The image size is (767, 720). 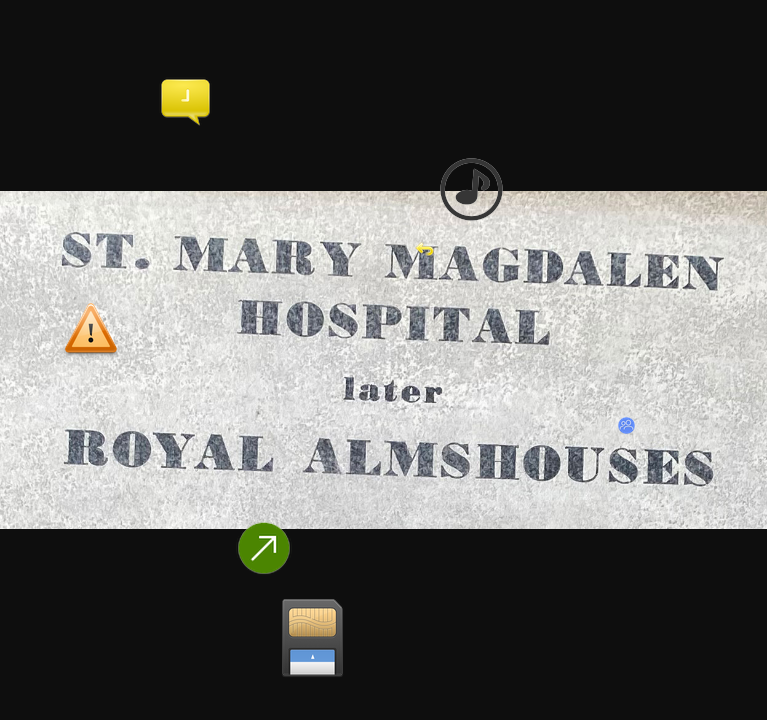 What do you see at coordinates (186, 102) in the screenshot?
I see `user is idle or away` at bounding box center [186, 102].